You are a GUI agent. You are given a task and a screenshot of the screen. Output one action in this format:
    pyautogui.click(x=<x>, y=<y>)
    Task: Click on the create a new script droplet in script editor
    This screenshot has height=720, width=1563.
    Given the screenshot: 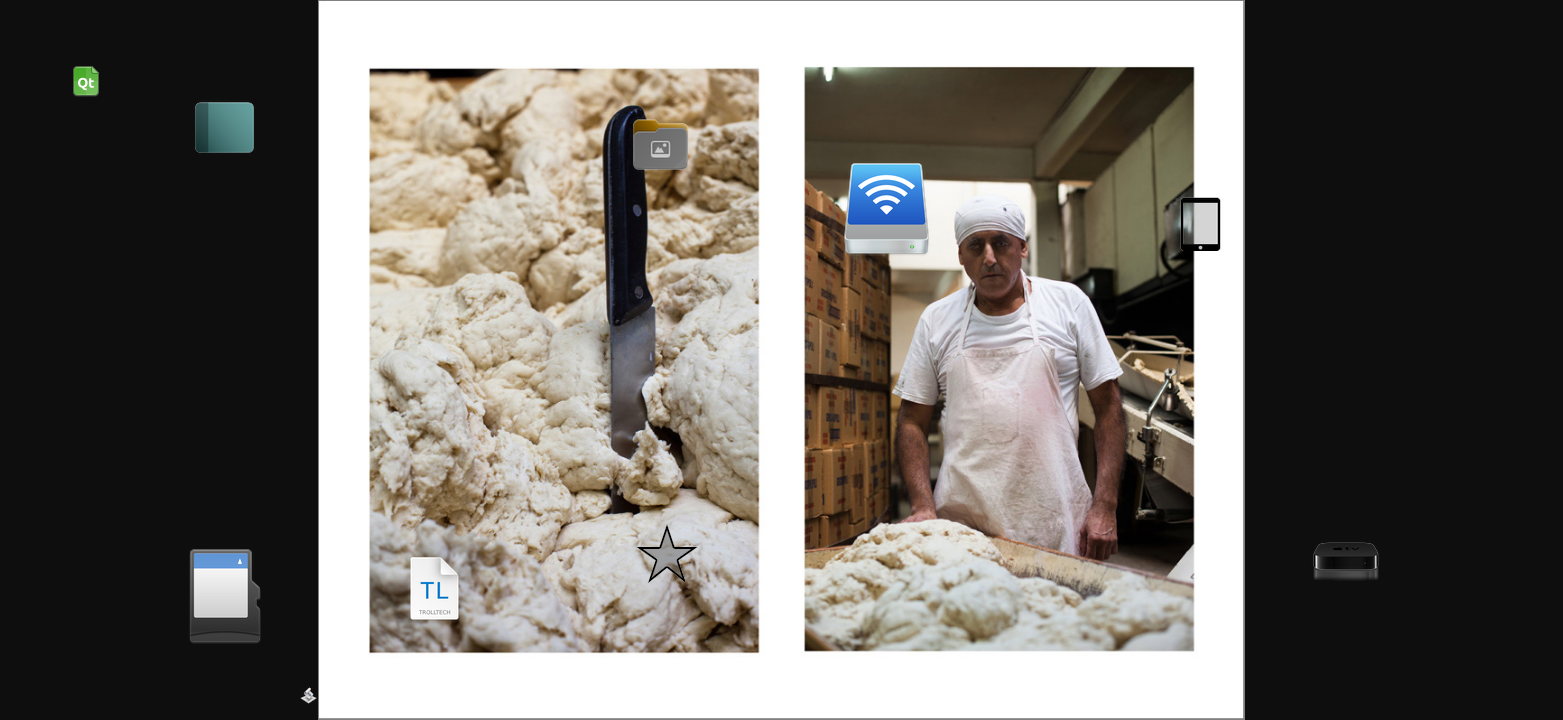 What is the action you would take?
    pyautogui.click(x=308, y=695)
    